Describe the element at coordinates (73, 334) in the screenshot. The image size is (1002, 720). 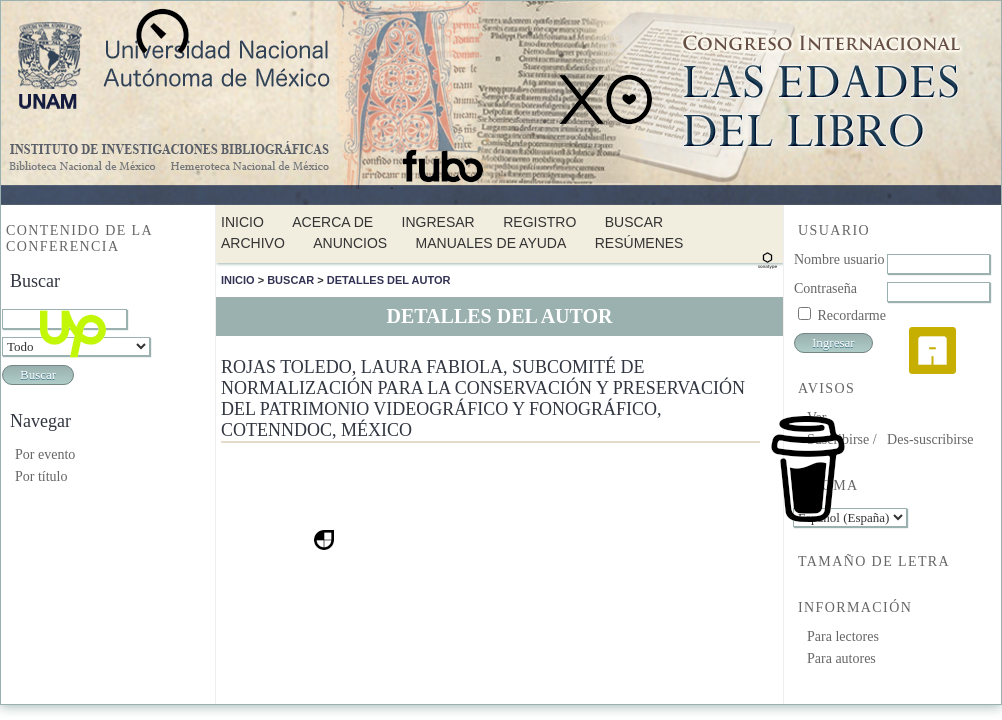
I see `open the Upwork app` at that location.